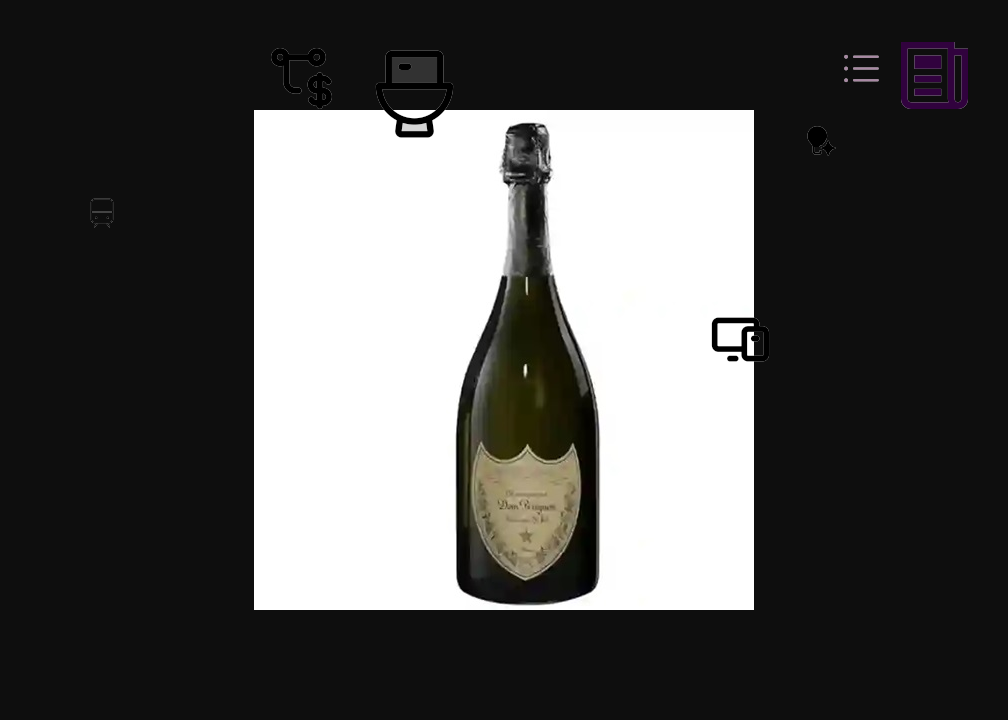 Image resolution: width=1008 pixels, height=720 pixels. I want to click on view news articles, so click(934, 75).